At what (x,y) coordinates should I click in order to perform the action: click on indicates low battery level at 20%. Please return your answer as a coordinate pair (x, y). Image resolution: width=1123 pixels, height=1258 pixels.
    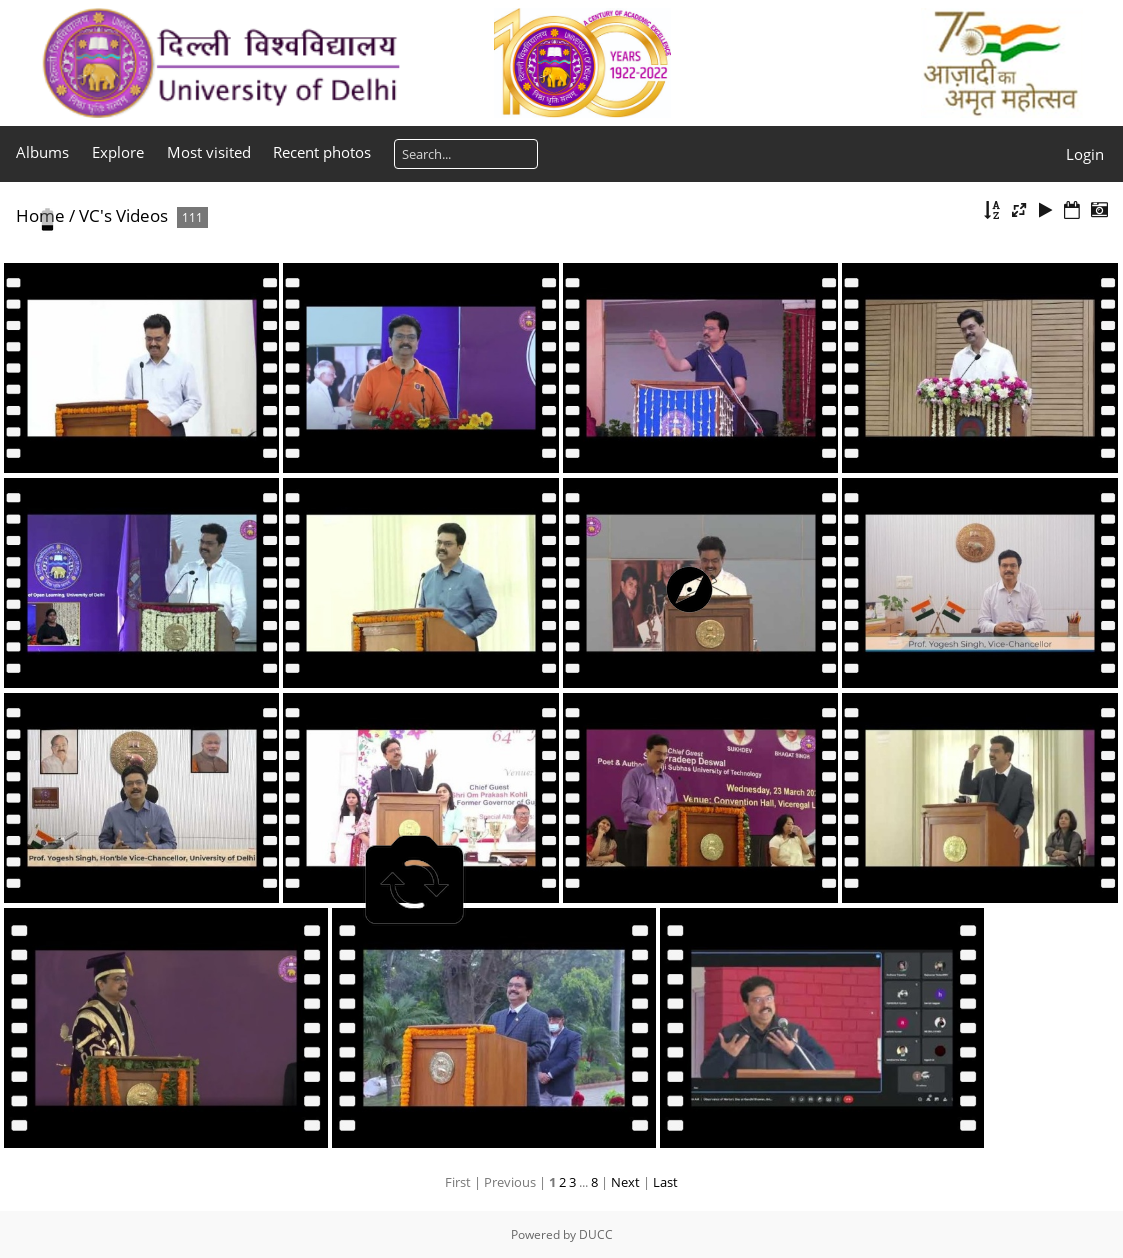
    Looking at the image, I should click on (47, 219).